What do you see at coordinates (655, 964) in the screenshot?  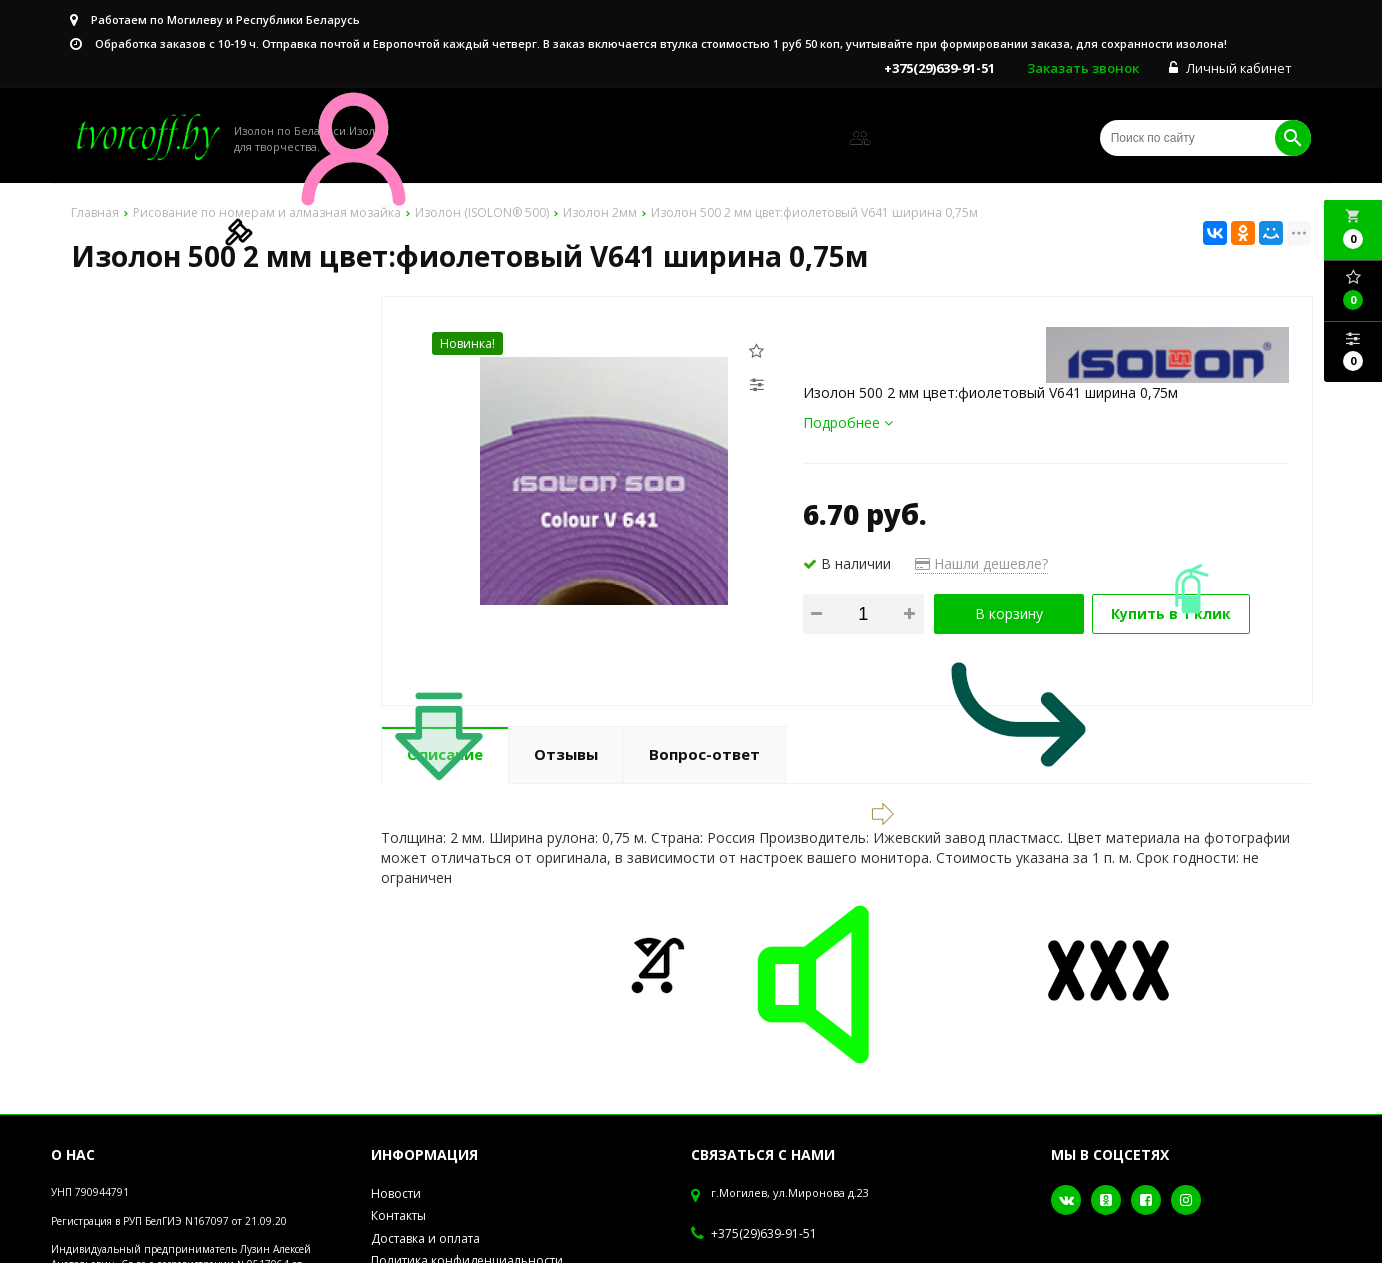 I see `indicates stroller-friendly or family amenities available` at bounding box center [655, 964].